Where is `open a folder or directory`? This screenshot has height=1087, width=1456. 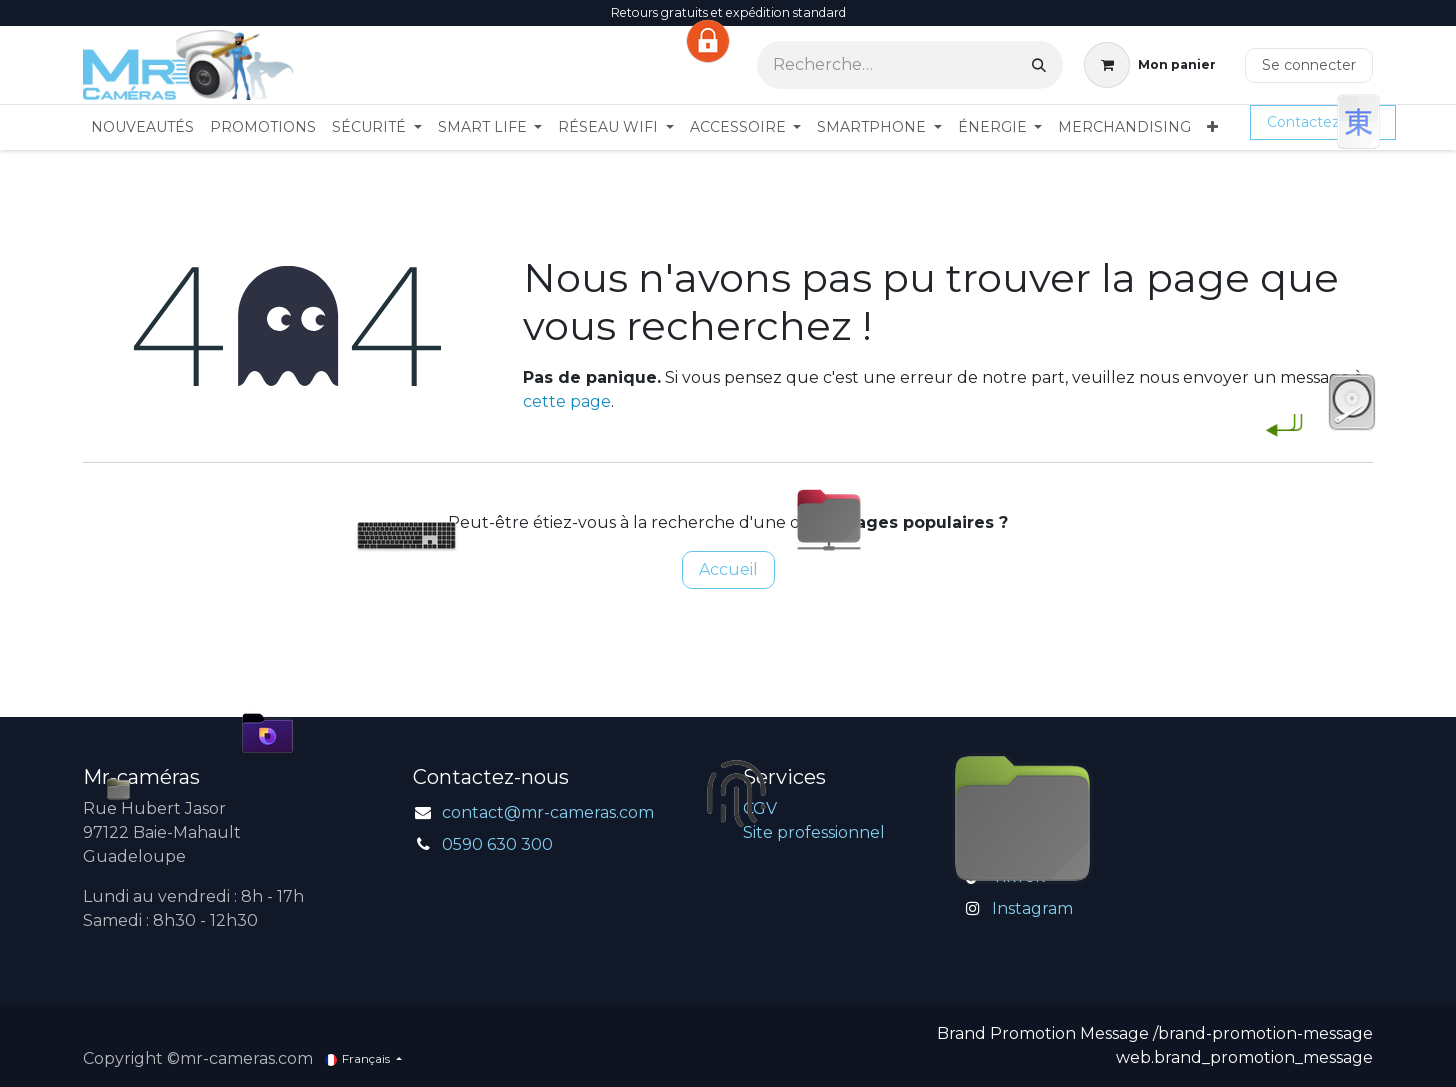 open a folder or directory is located at coordinates (1022, 818).